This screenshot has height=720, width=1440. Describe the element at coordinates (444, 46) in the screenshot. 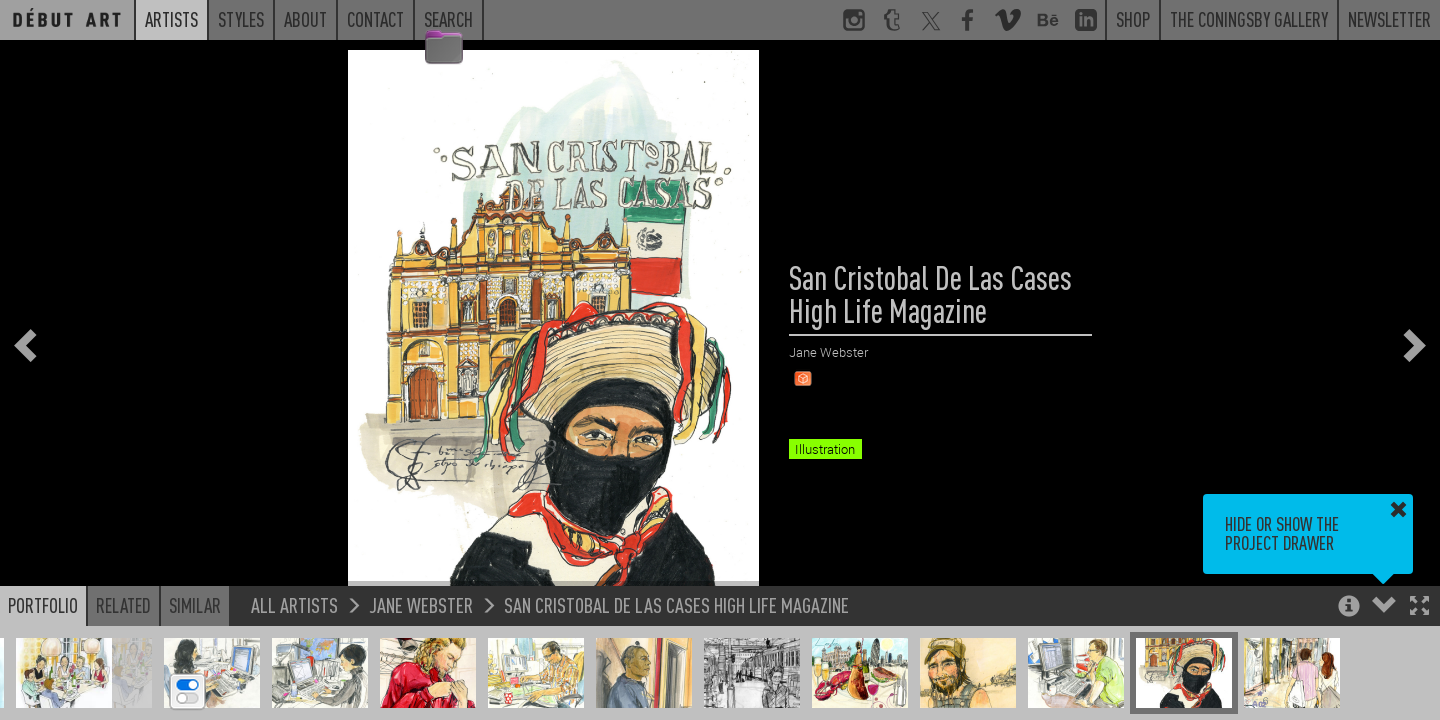

I see `open folder to view contents` at that location.